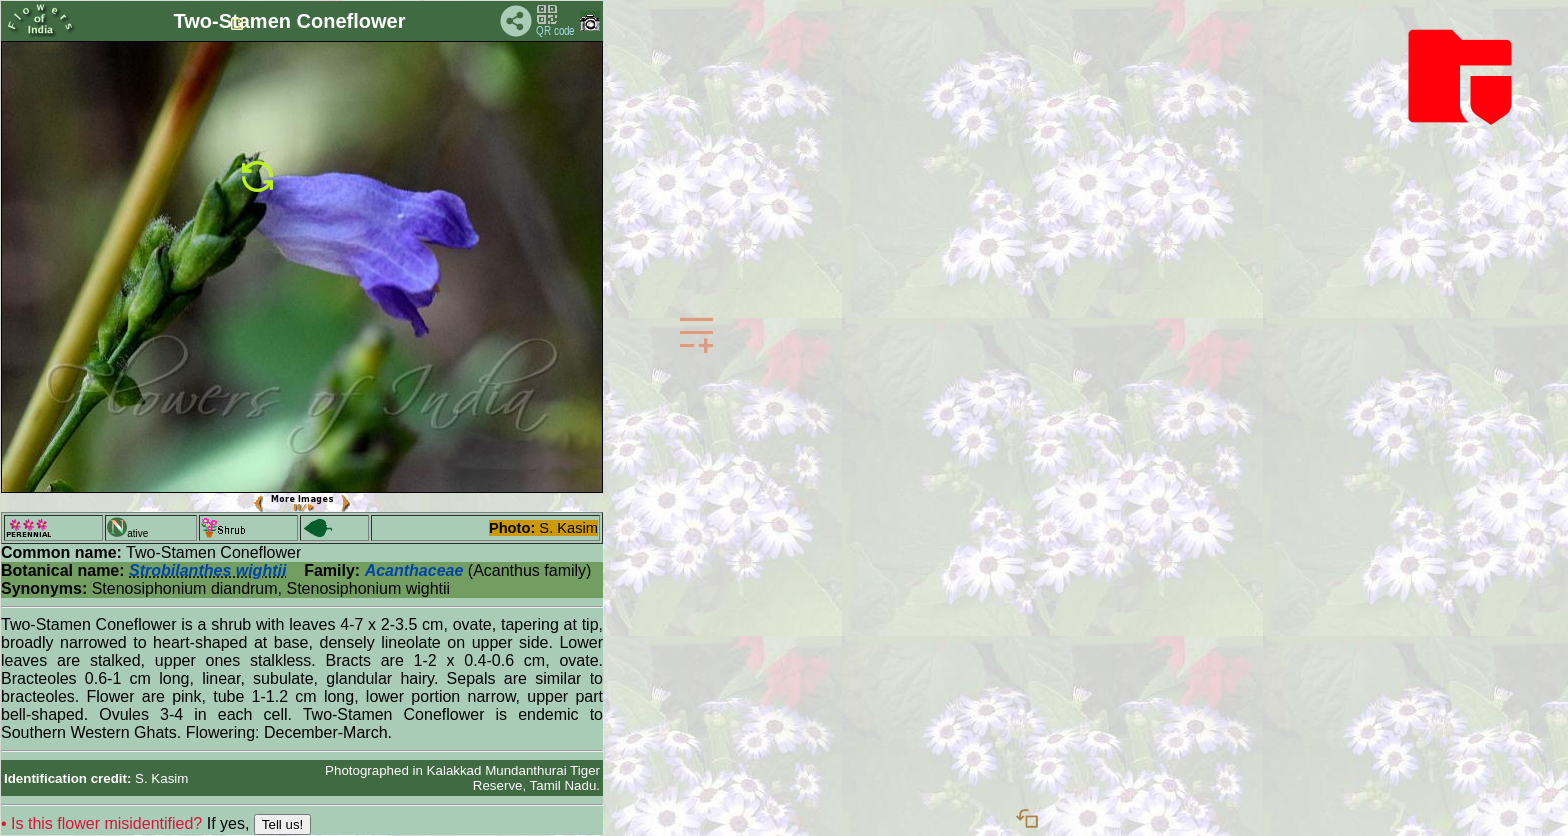 Image resolution: width=1568 pixels, height=836 pixels. Describe the element at coordinates (696, 332) in the screenshot. I see `add a new menu item` at that location.